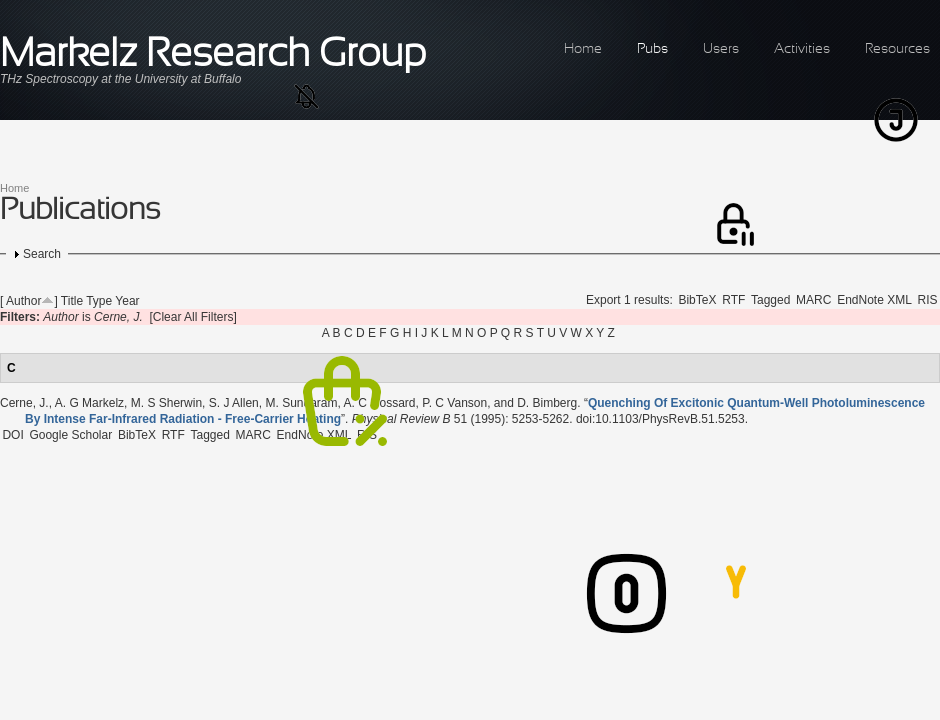 Image resolution: width=940 pixels, height=720 pixels. Describe the element at coordinates (896, 120) in the screenshot. I see `indicates items or contacts starting with the letter J` at that location.